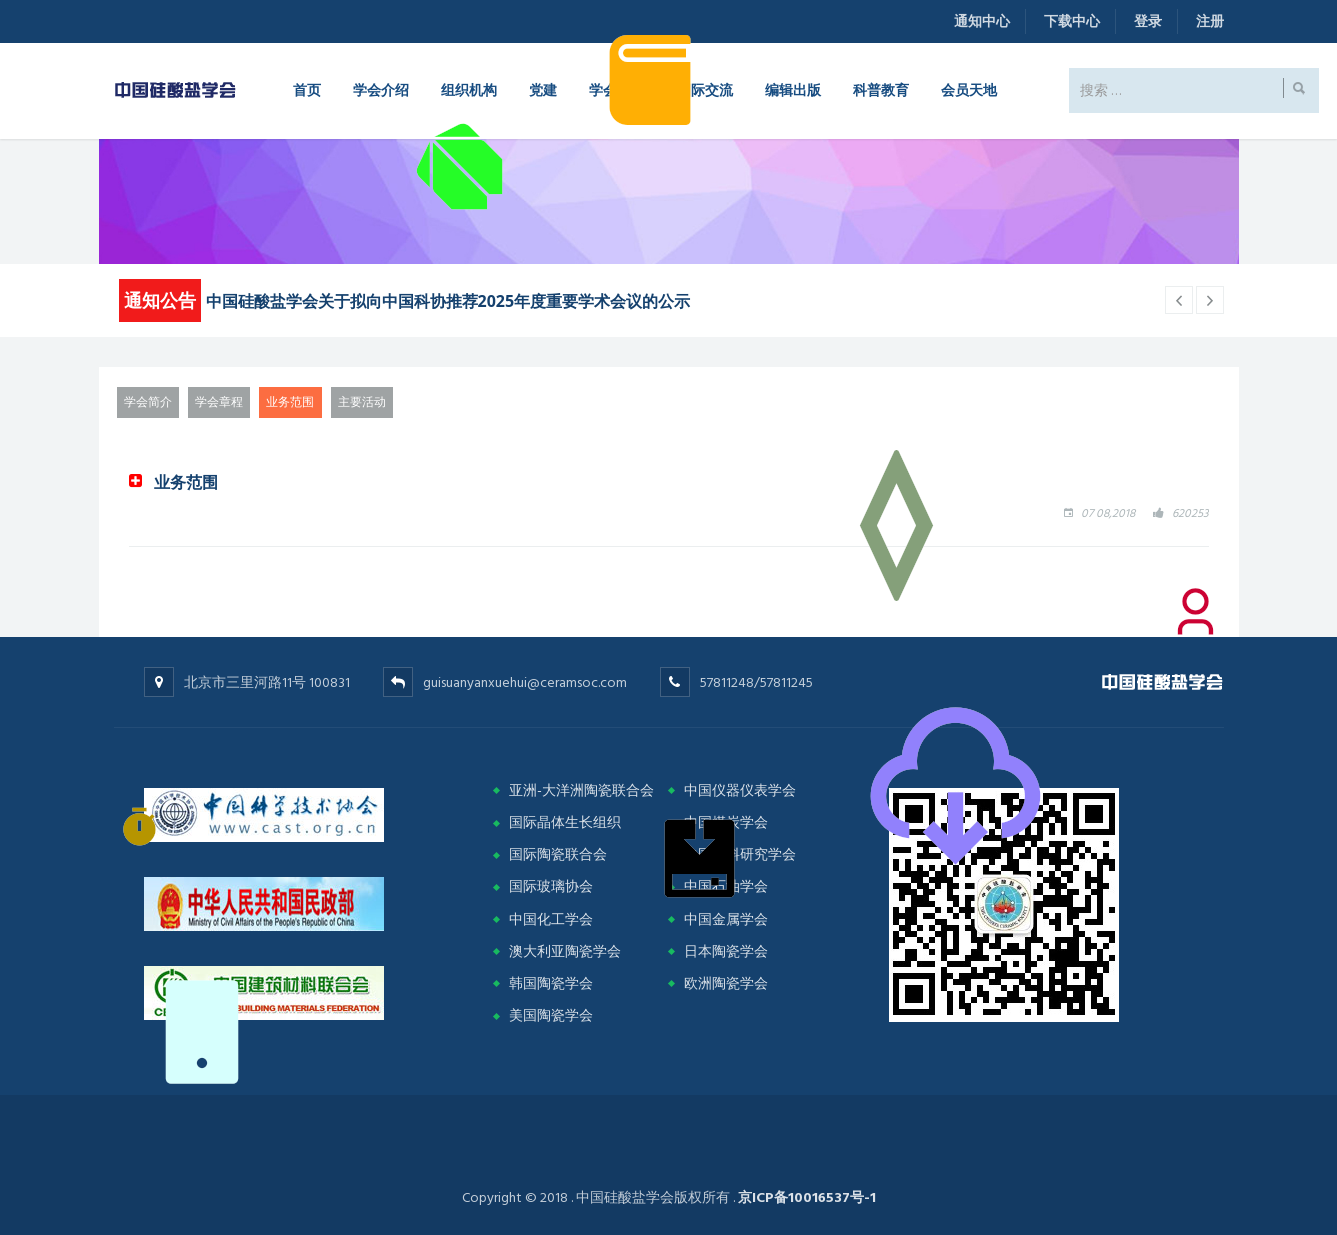 Image resolution: width=1337 pixels, height=1235 pixels. What do you see at coordinates (202, 1032) in the screenshot?
I see `access mobile device settings` at bounding box center [202, 1032].